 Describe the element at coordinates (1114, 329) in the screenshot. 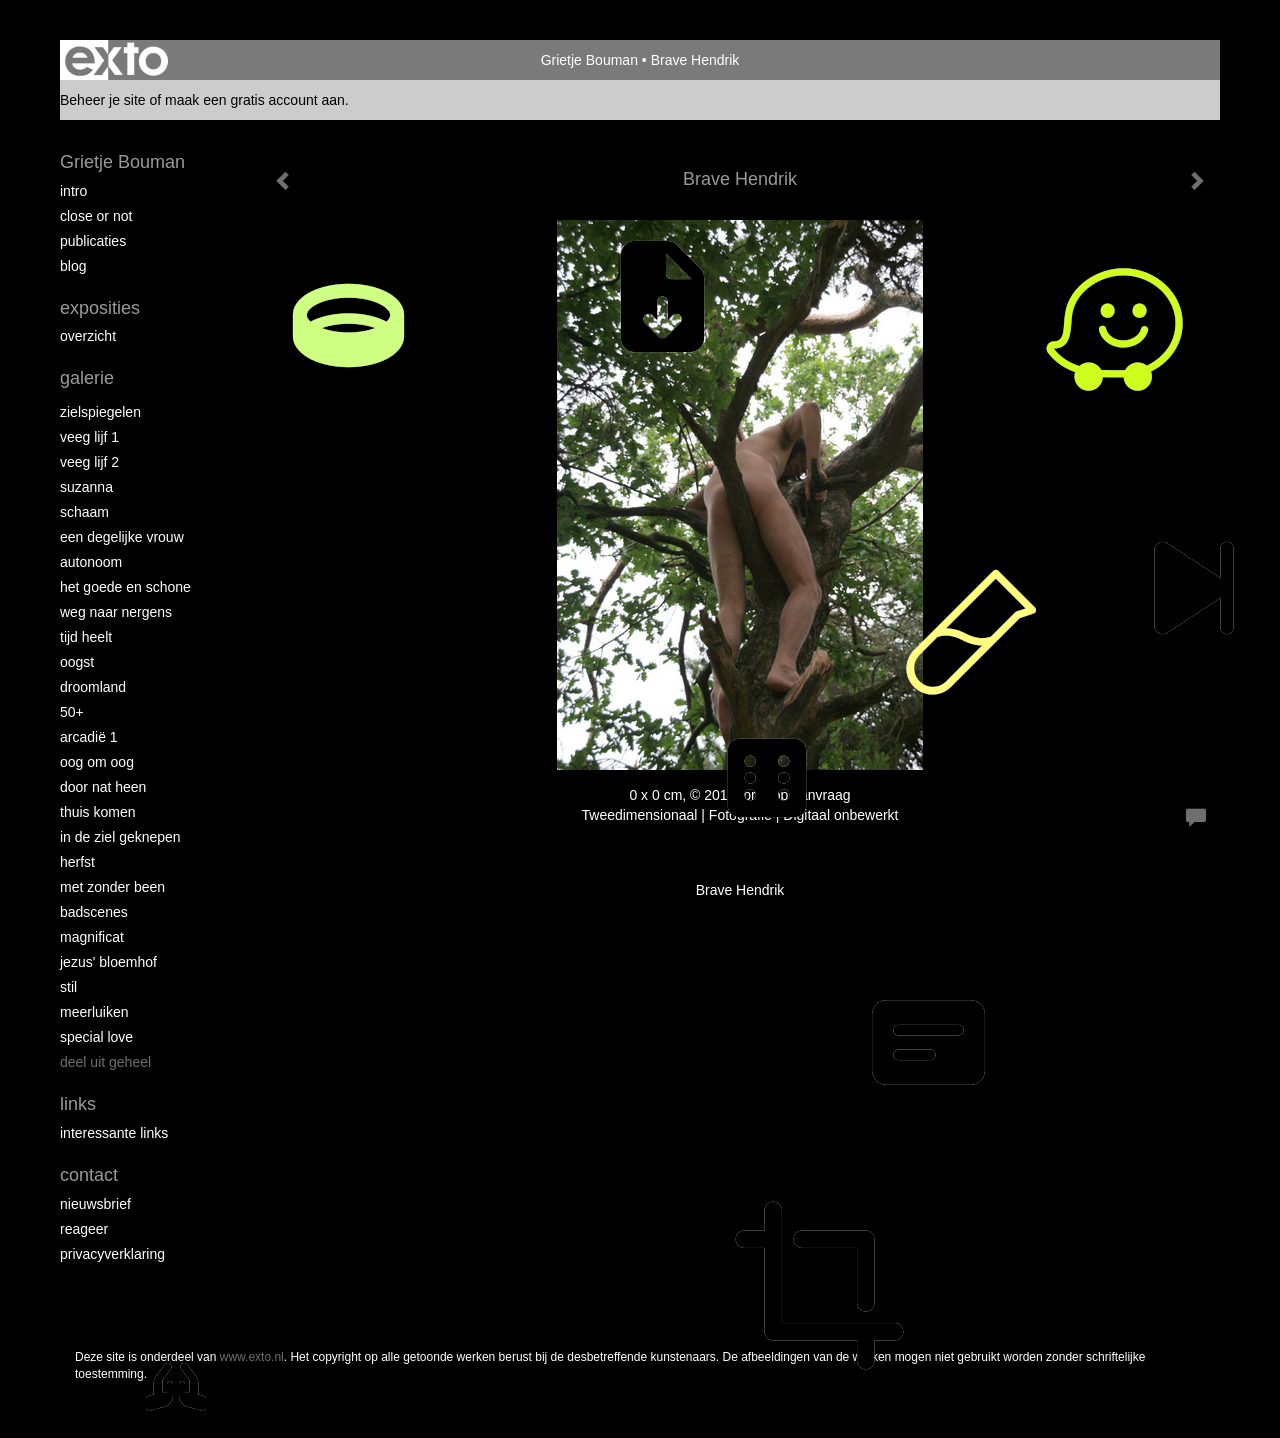

I see `open Waze navigation app` at that location.